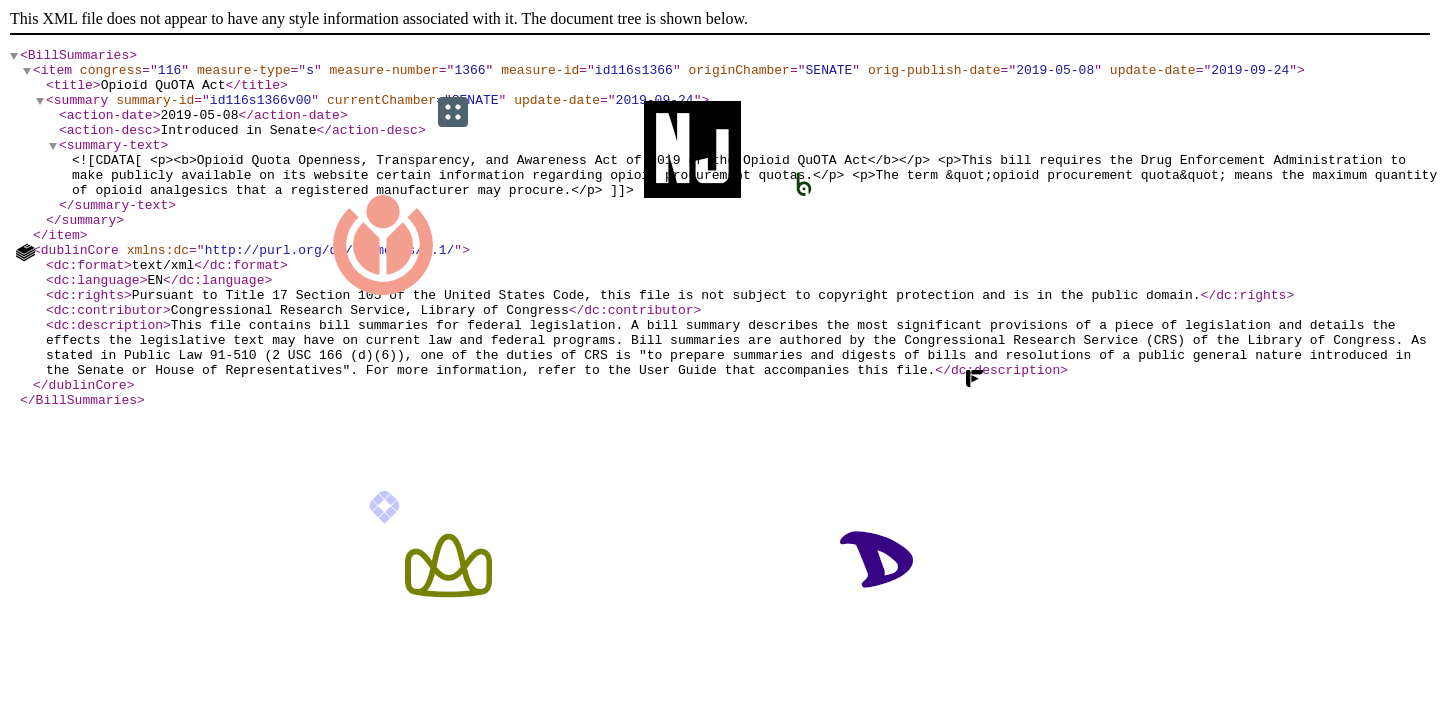  Describe the element at coordinates (448, 565) in the screenshot. I see `AppSignal logo` at that location.